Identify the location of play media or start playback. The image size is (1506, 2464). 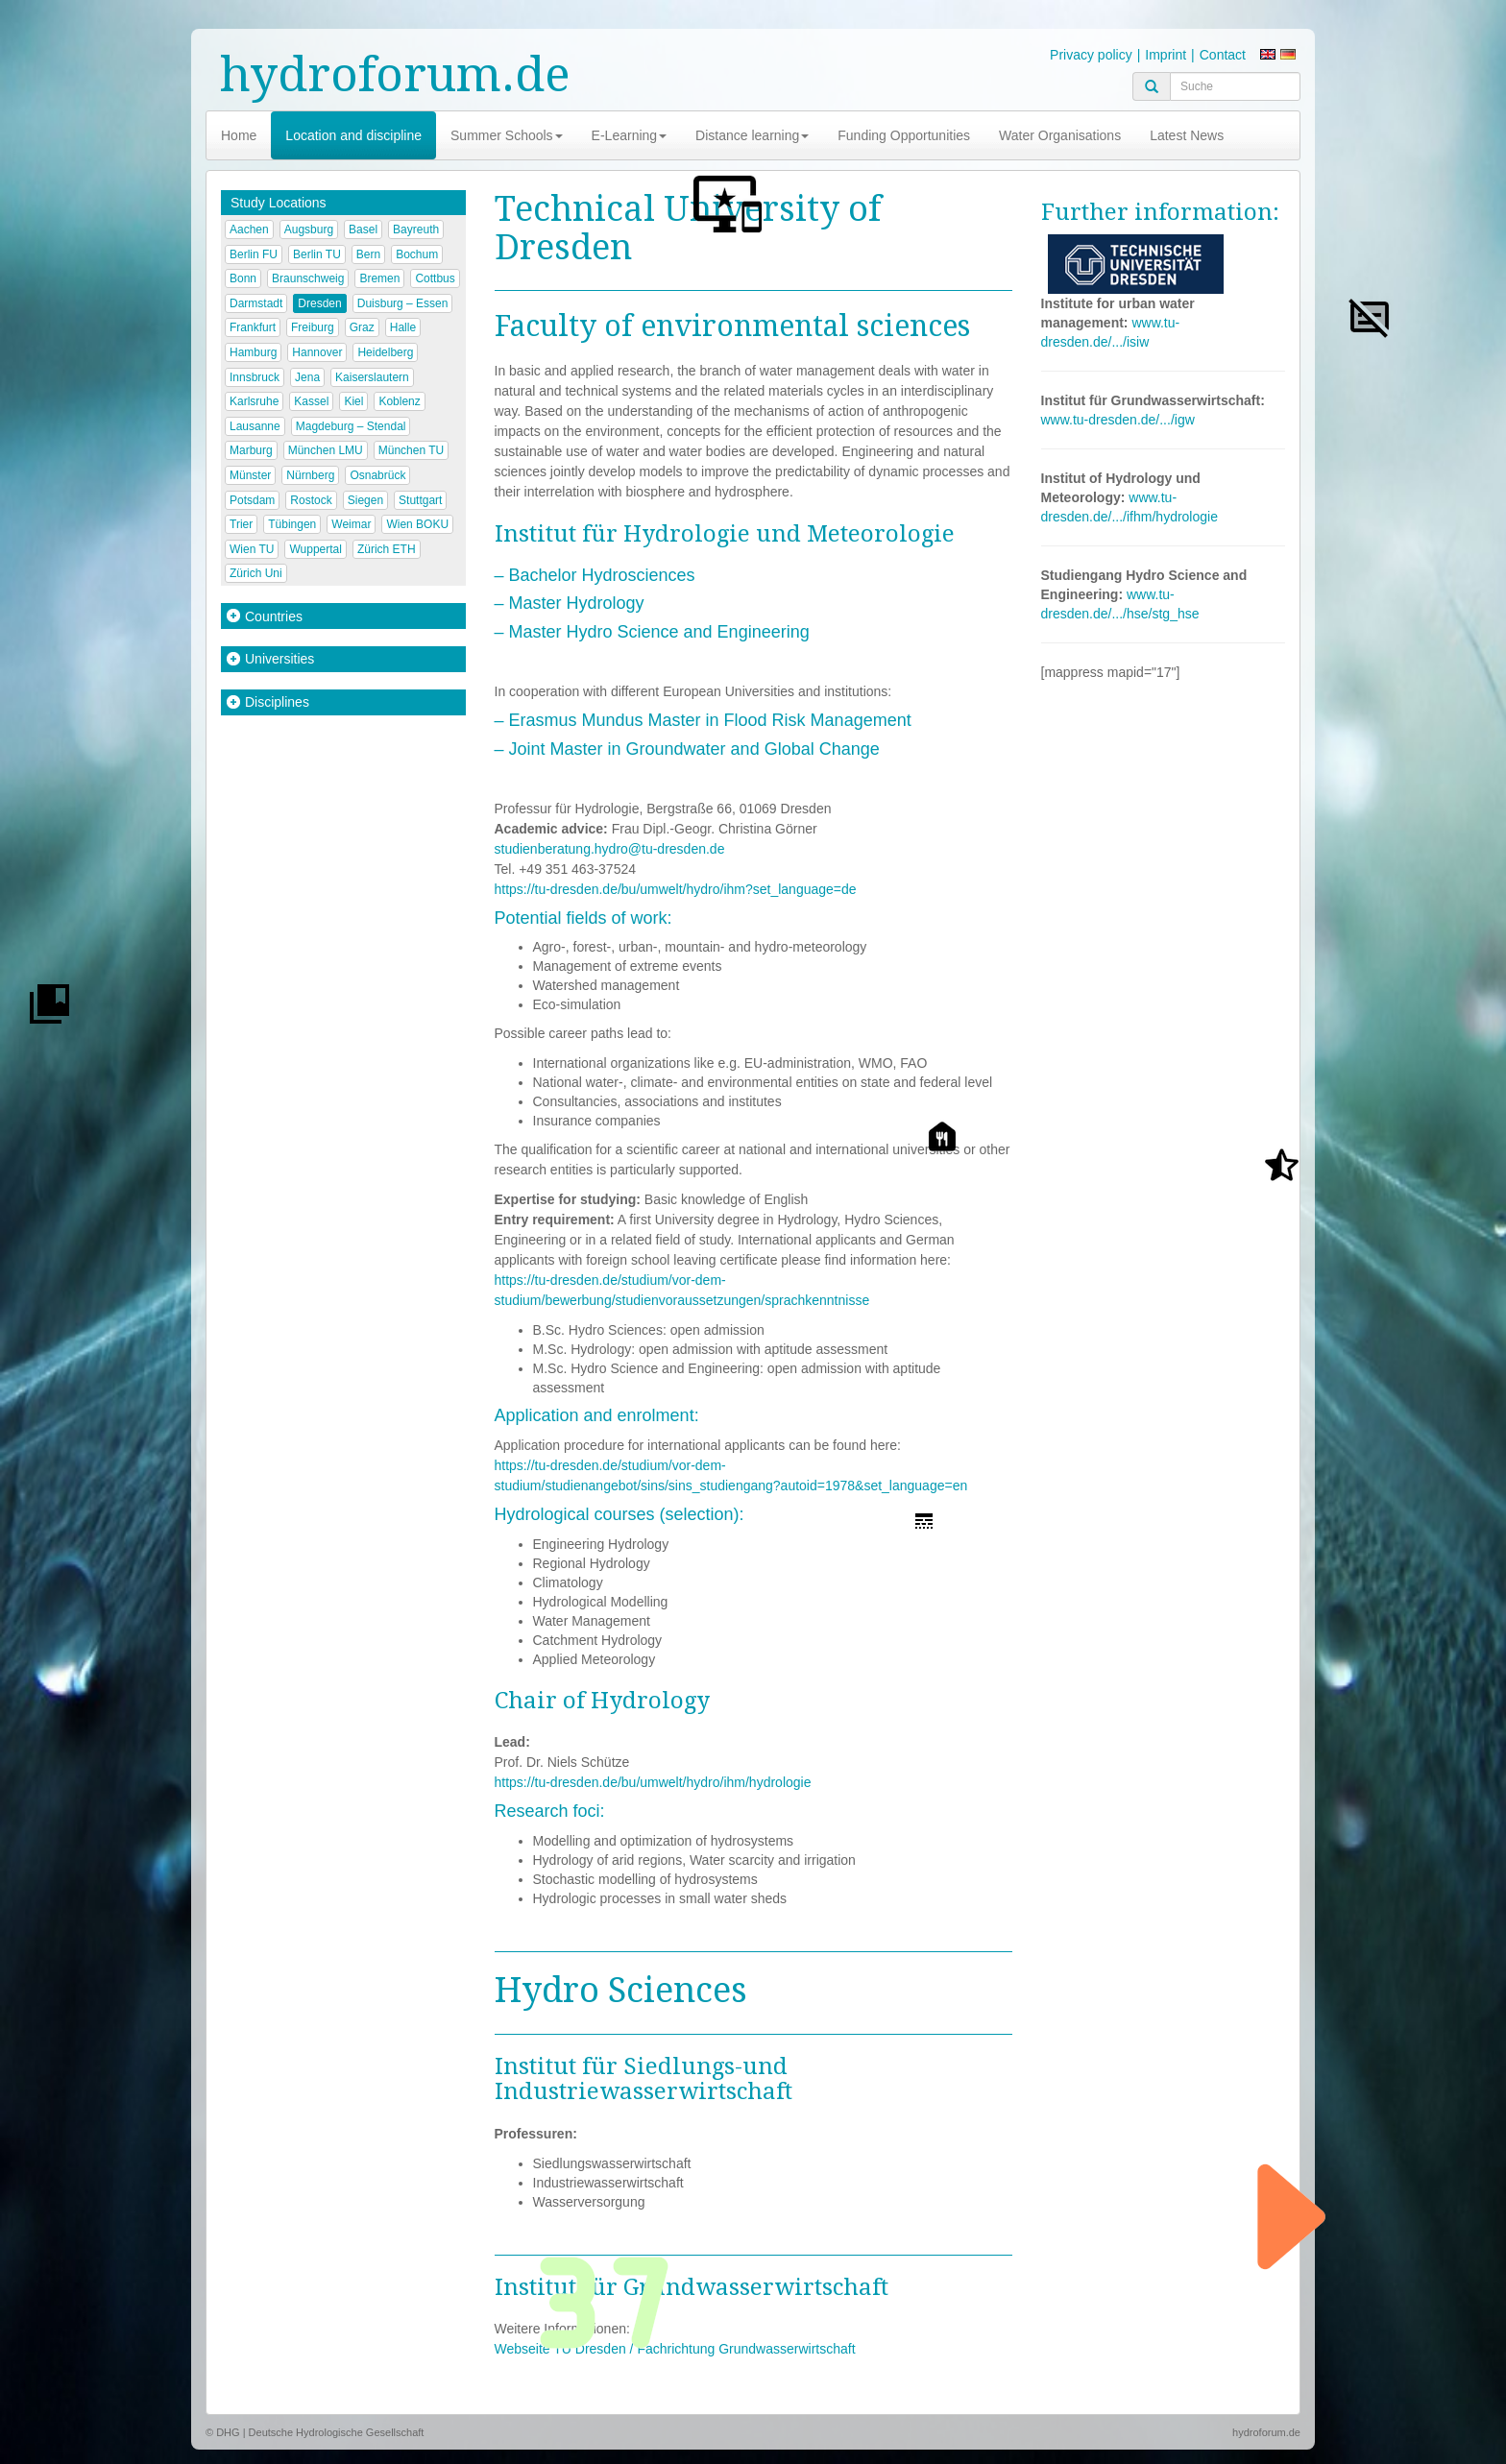
(1291, 2216).